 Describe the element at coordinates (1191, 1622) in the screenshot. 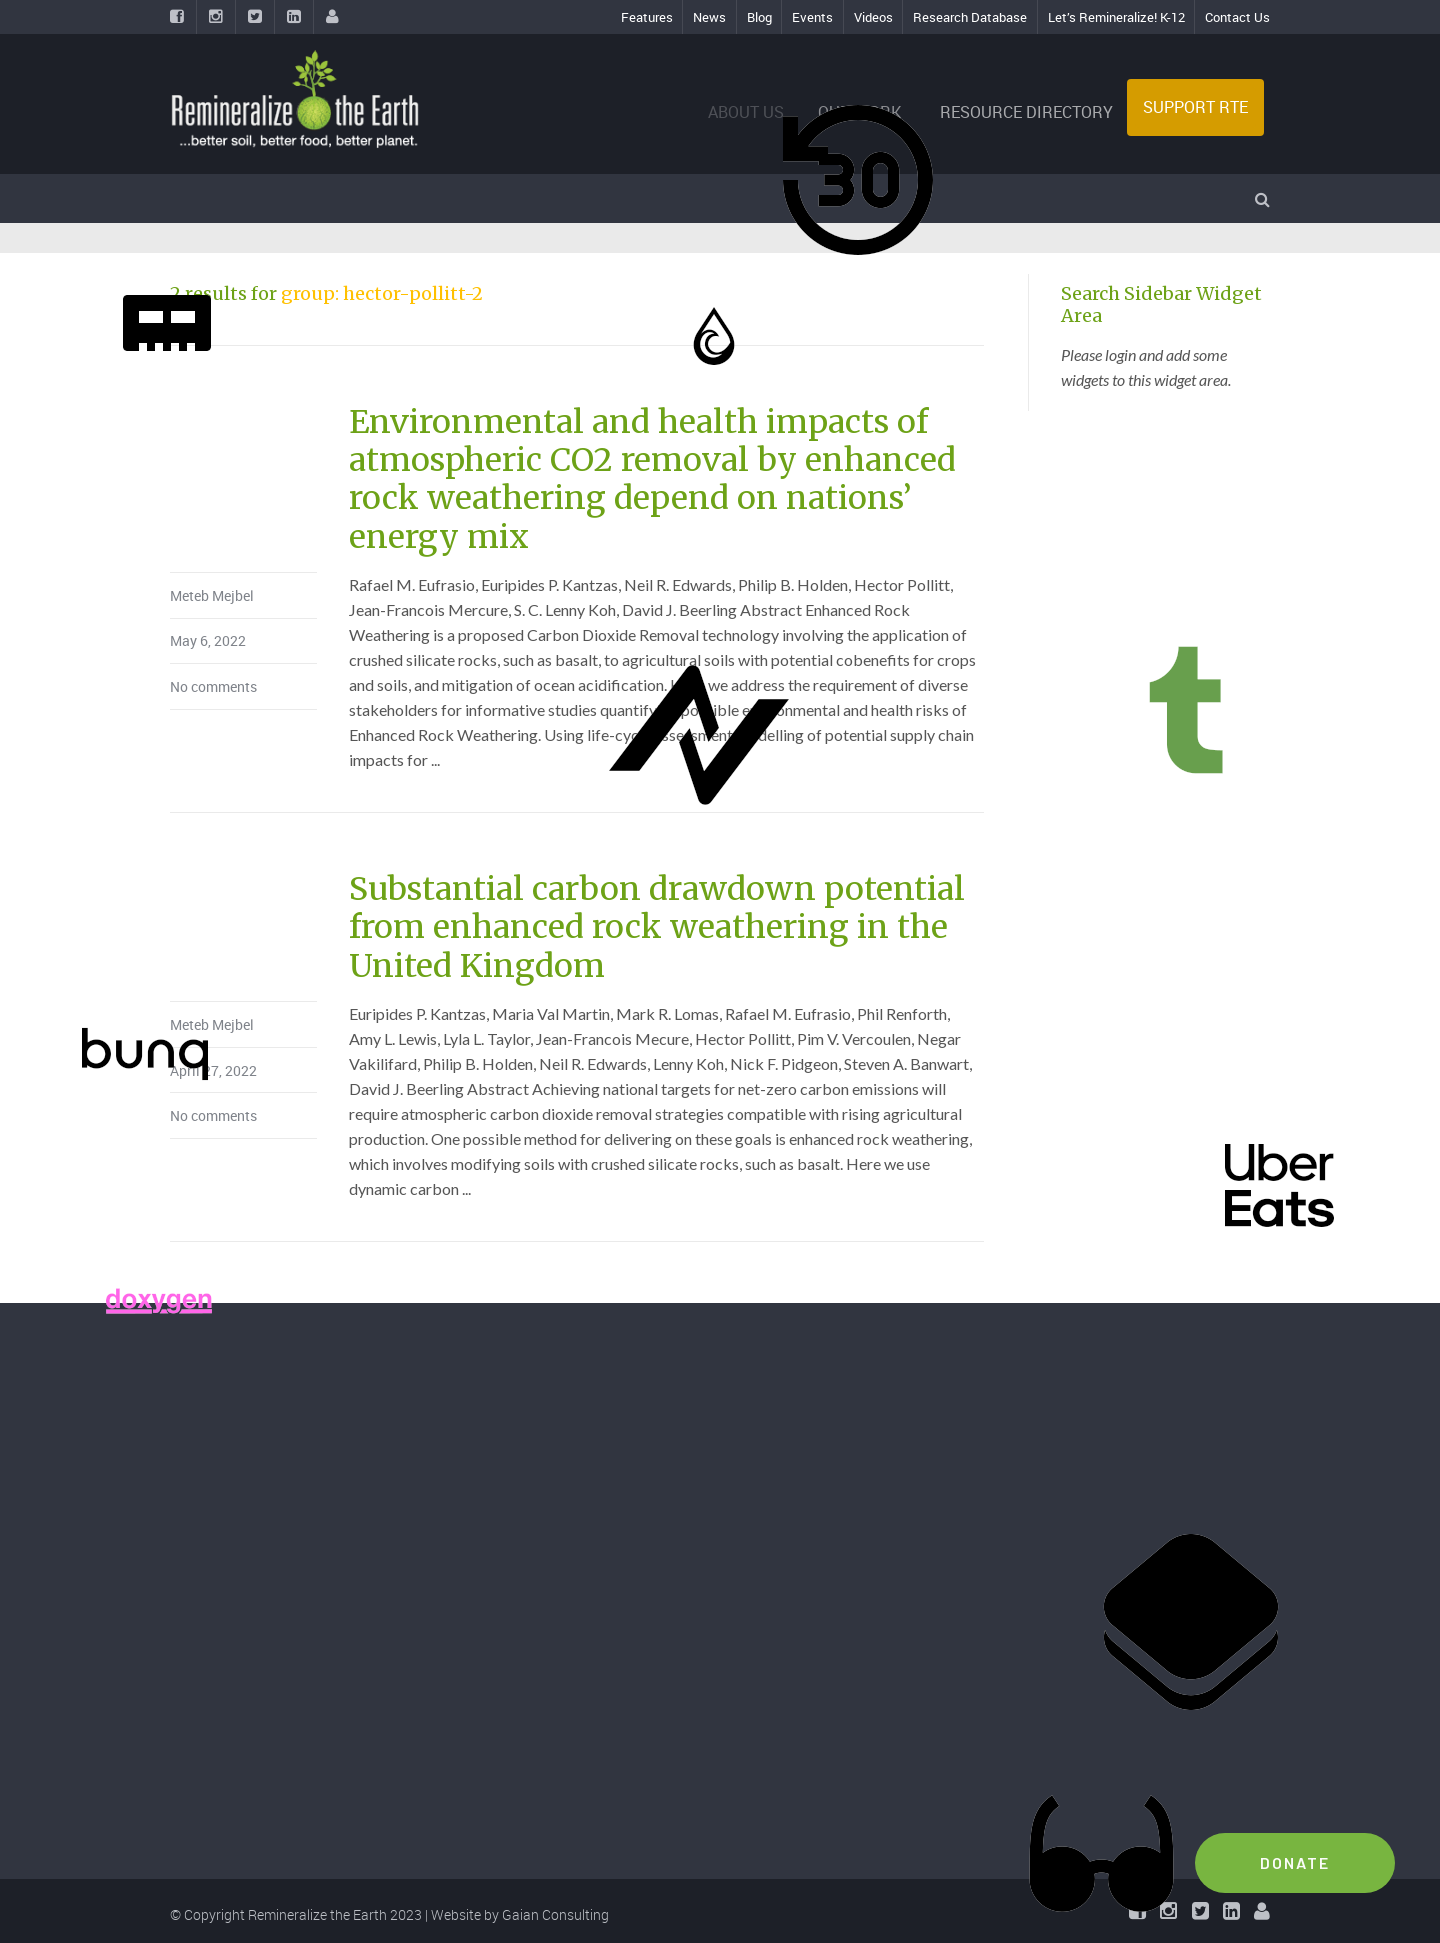

I see `openlayers mapping library logo` at that location.